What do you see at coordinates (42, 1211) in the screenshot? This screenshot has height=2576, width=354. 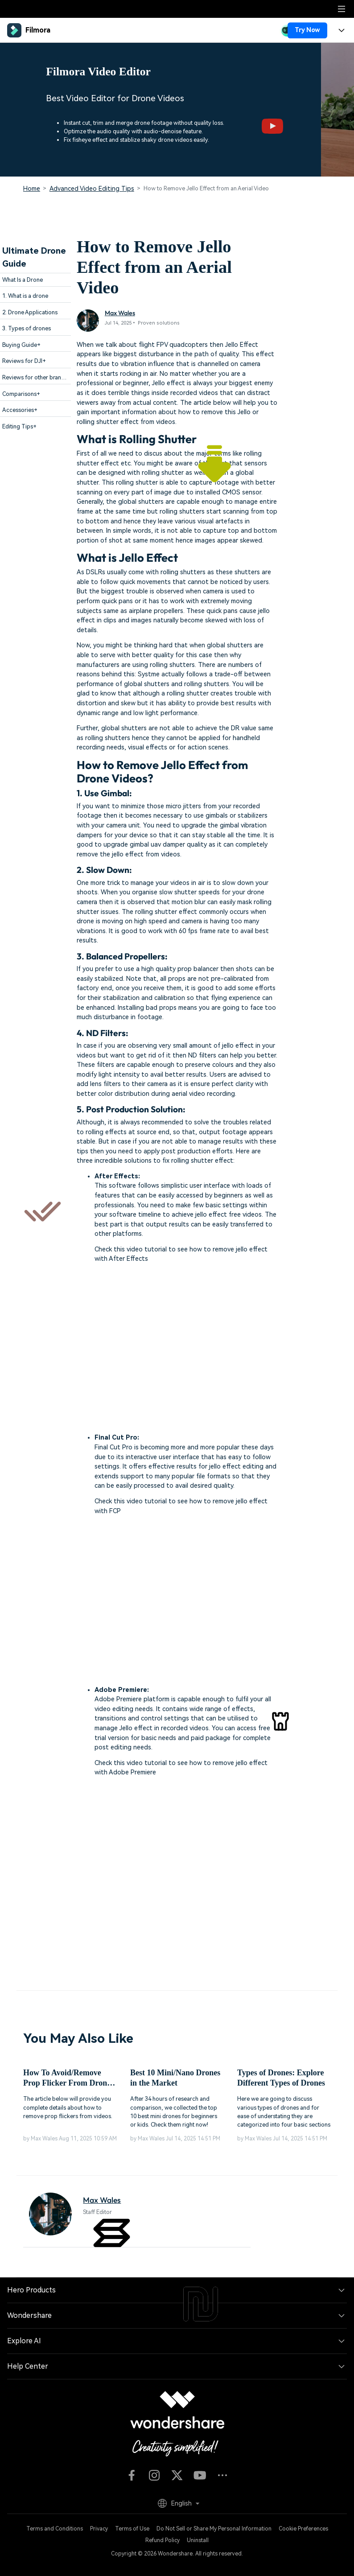 I see `indicates all items have been completed or verified` at bounding box center [42, 1211].